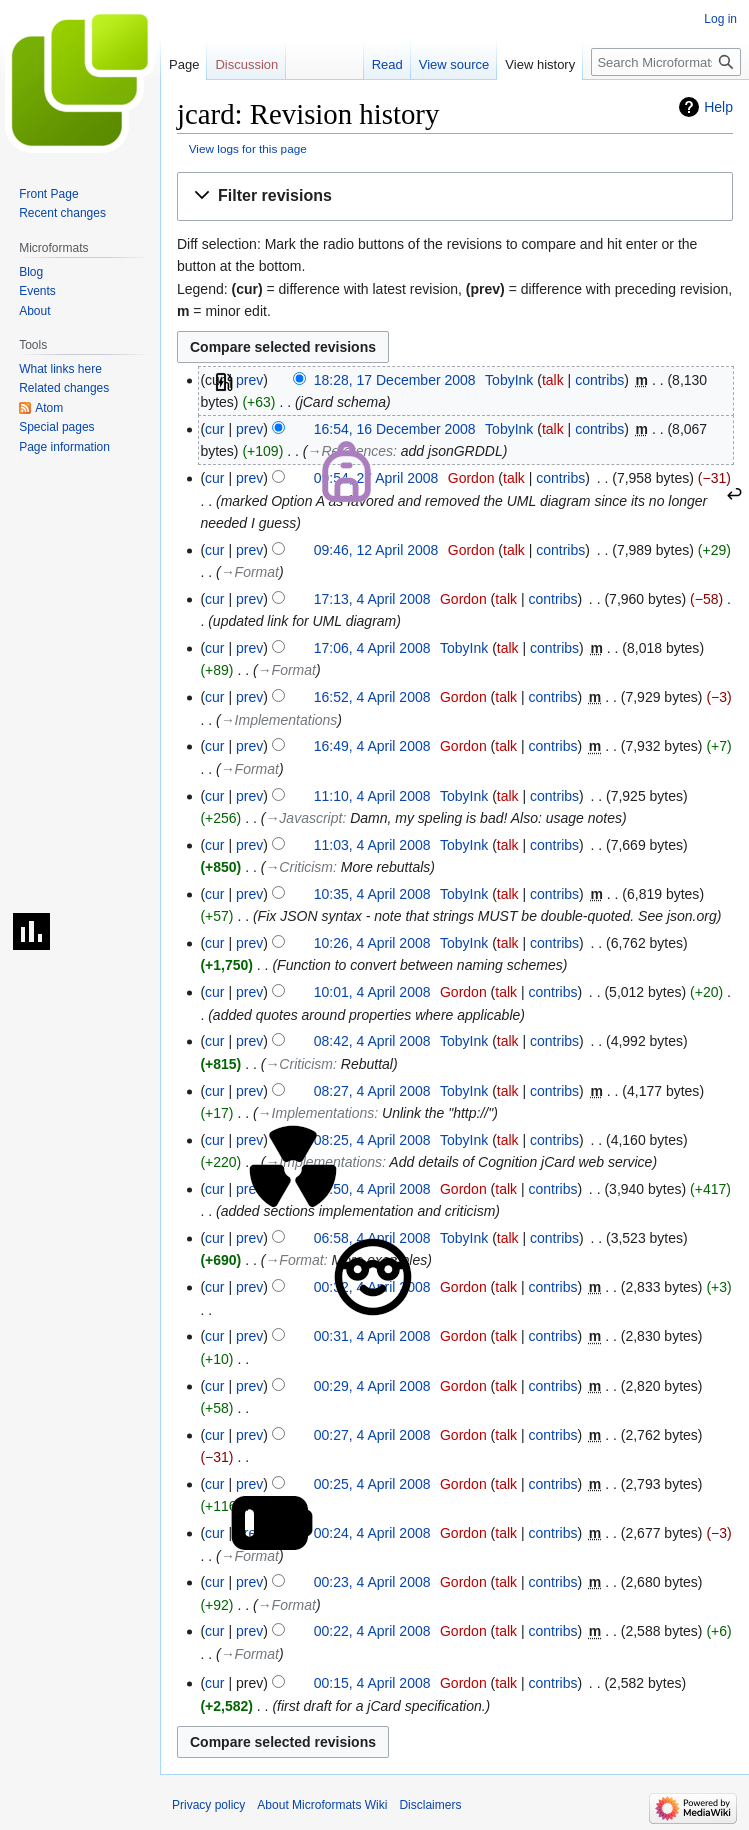 The height and width of the screenshot is (1830, 749). What do you see at coordinates (224, 382) in the screenshot?
I see `find nearby electric vehicle charging stations` at bounding box center [224, 382].